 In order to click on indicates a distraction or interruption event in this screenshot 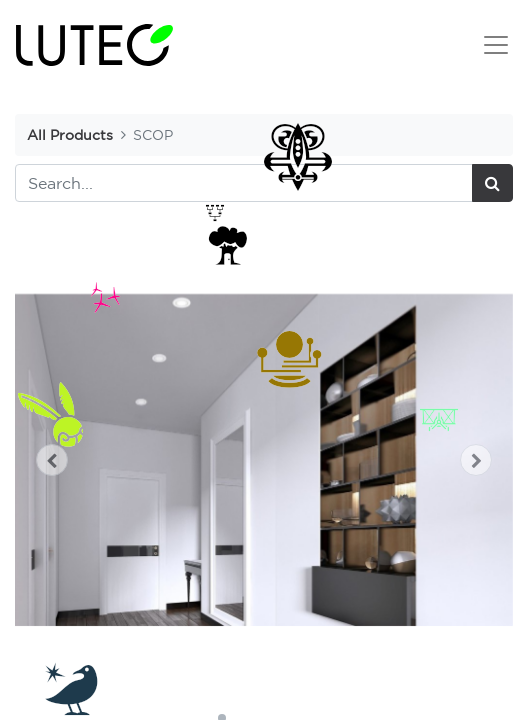, I will do `click(71, 688)`.